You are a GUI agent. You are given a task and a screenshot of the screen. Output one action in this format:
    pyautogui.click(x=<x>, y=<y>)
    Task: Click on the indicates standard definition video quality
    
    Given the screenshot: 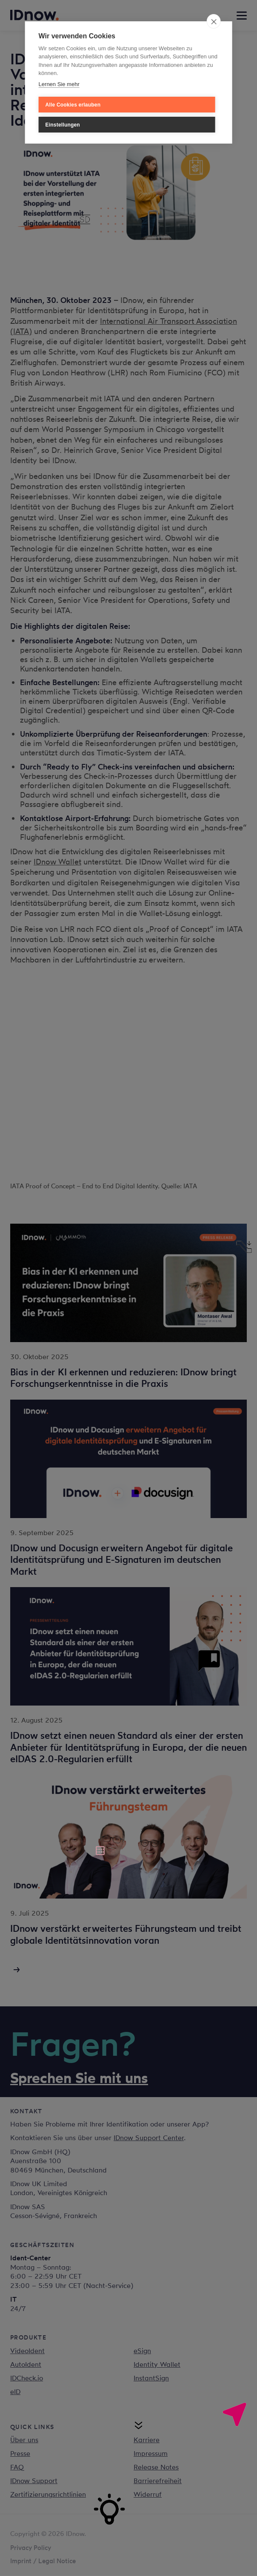 What is the action you would take?
    pyautogui.click(x=85, y=219)
    